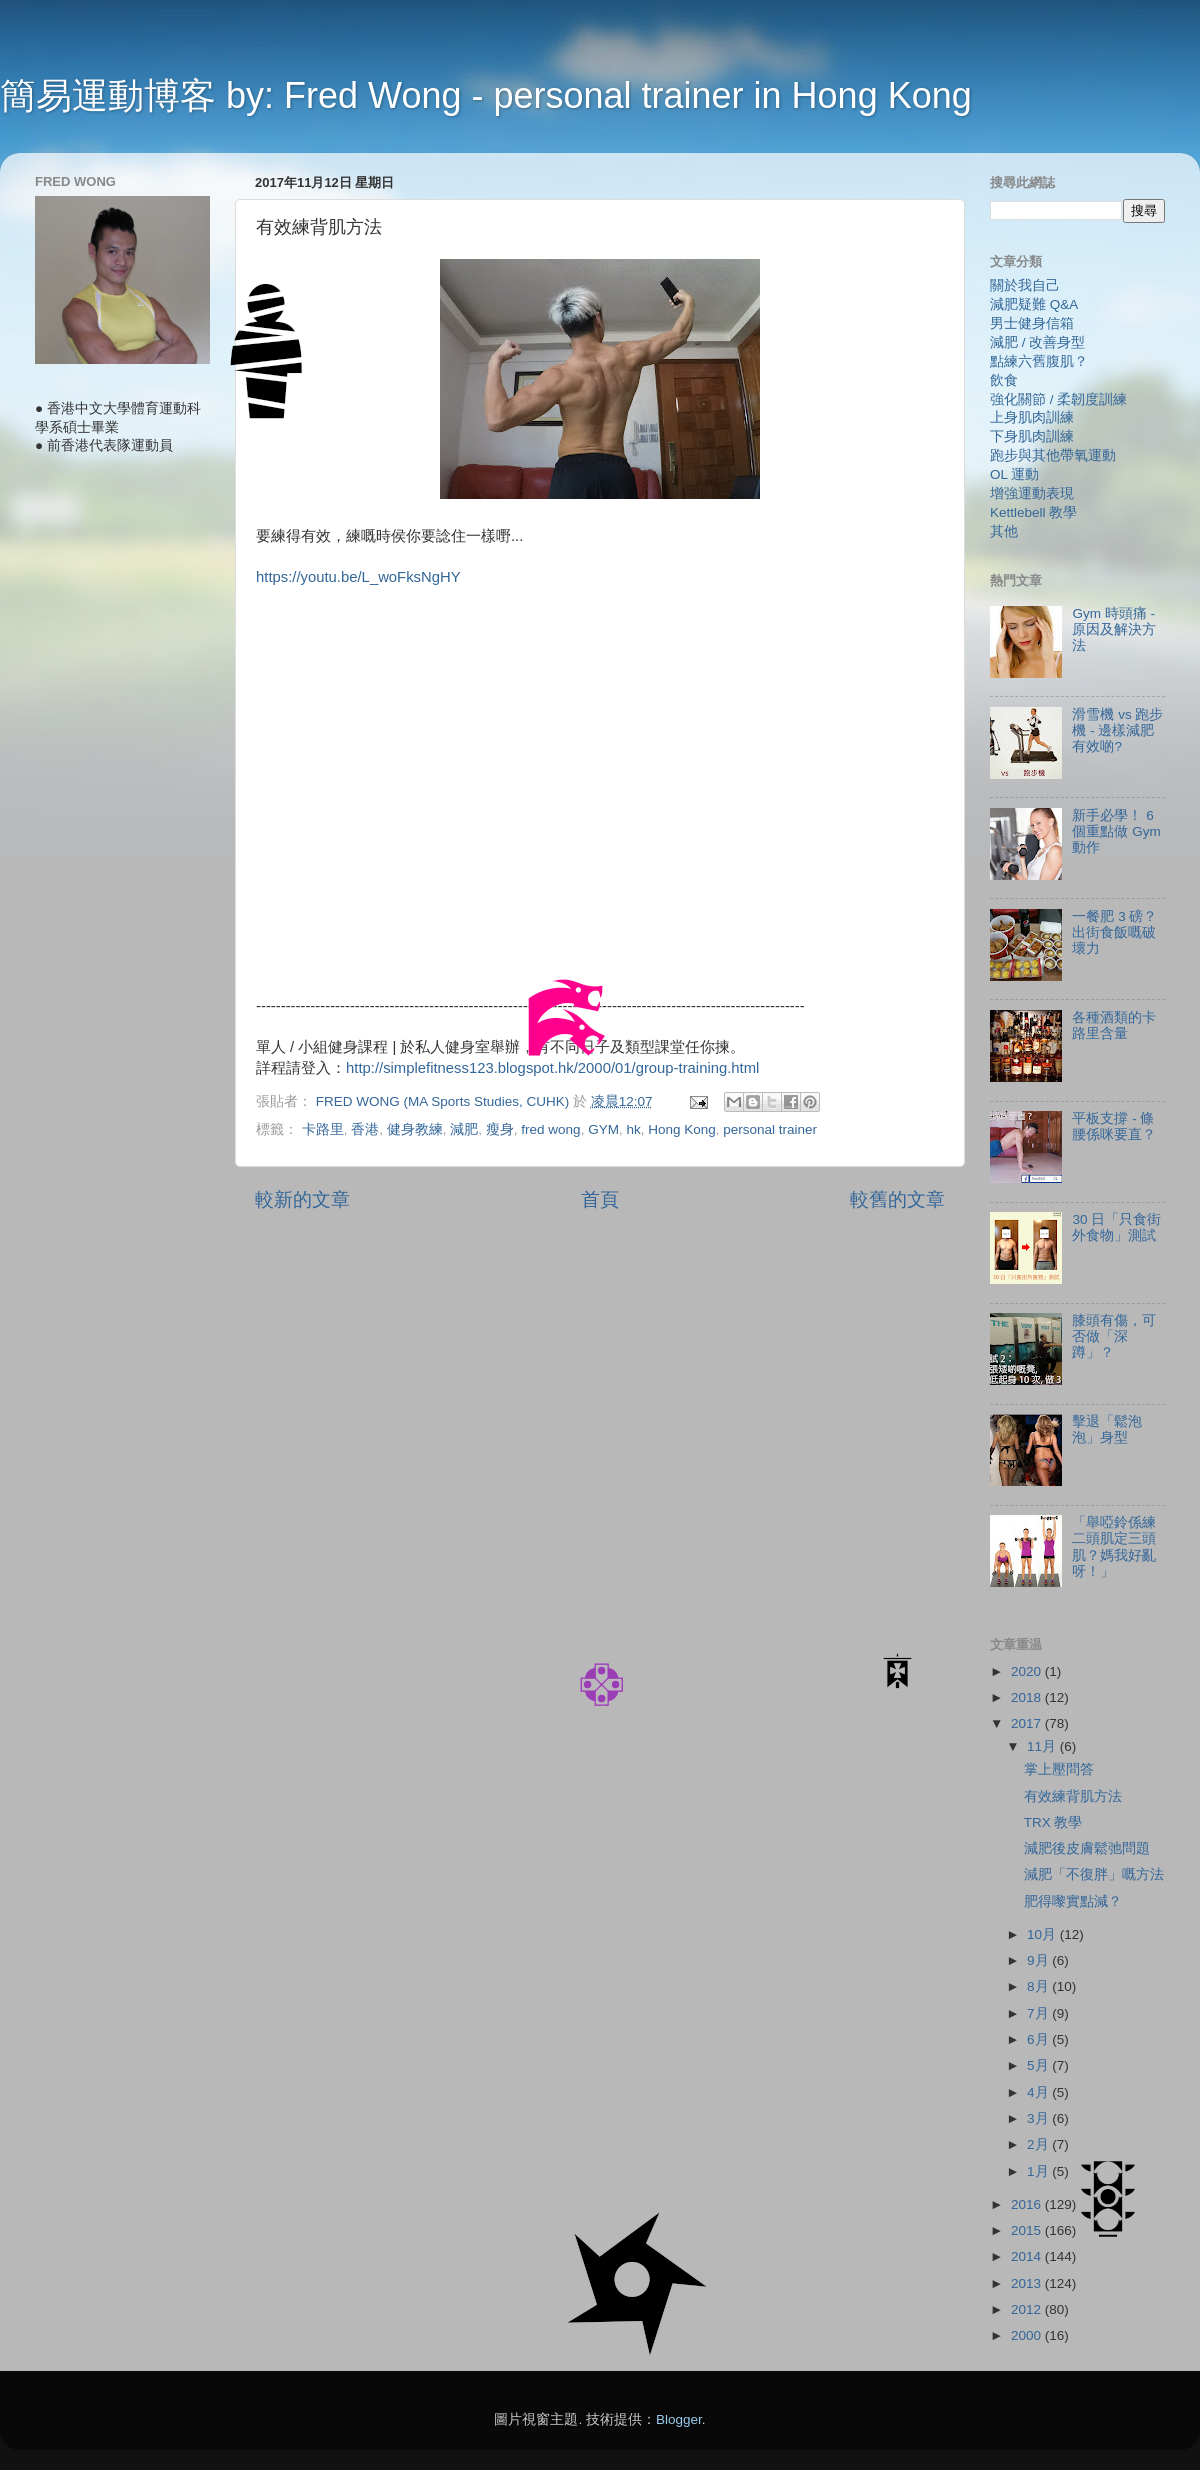 This screenshot has height=2470, width=1200. Describe the element at coordinates (268, 351) in the screenshot. I see `indicates injured or wounded status` at that location.